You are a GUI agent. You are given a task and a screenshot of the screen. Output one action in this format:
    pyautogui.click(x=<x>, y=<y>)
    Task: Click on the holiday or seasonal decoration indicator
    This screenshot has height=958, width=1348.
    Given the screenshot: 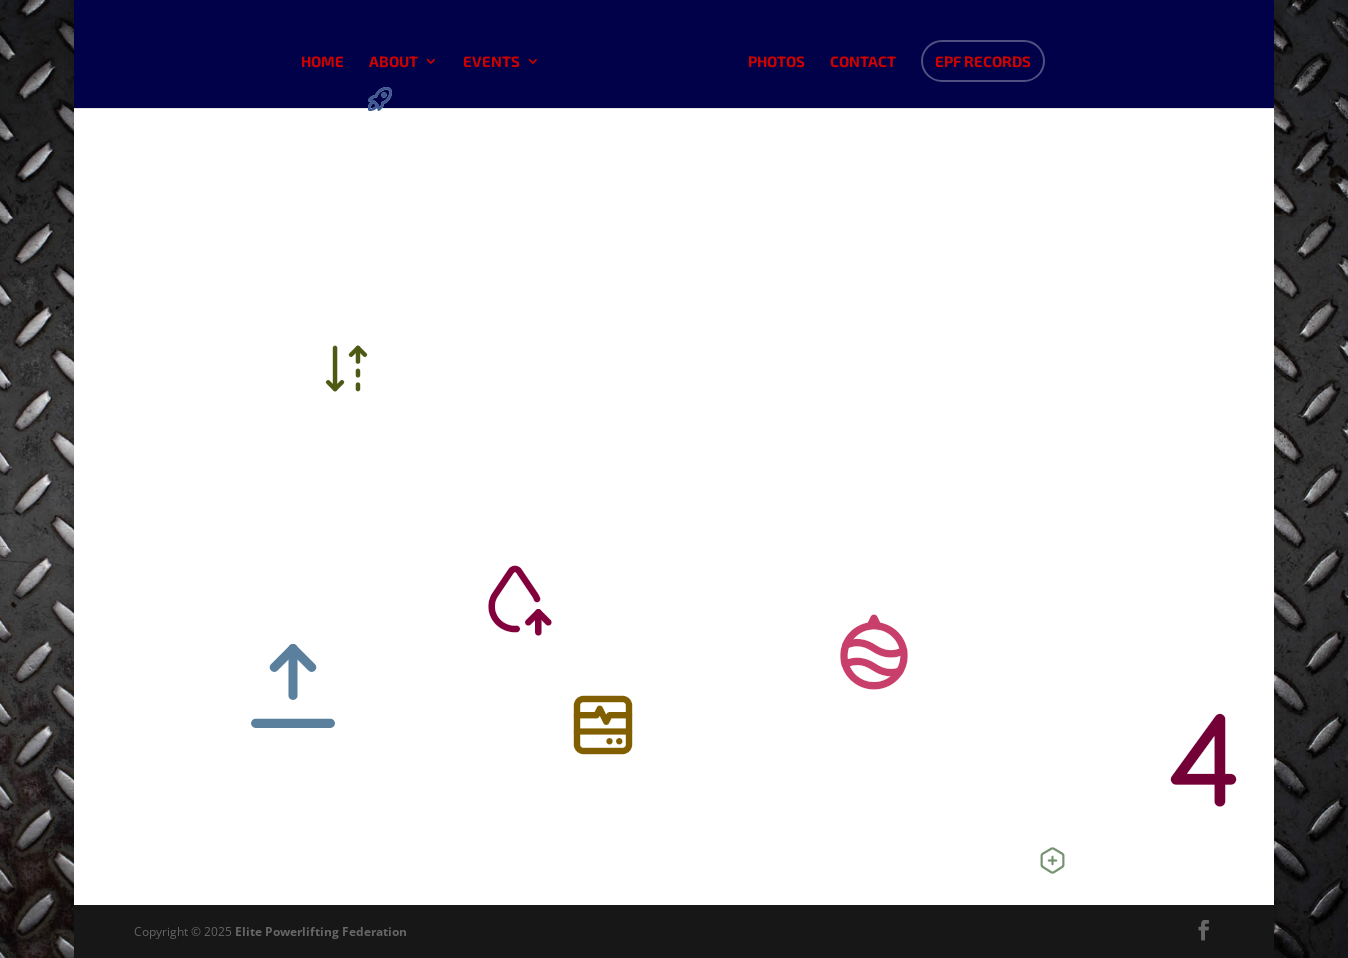 What is the action you would take?
    pyautogui.click(x=874, y=652)
    